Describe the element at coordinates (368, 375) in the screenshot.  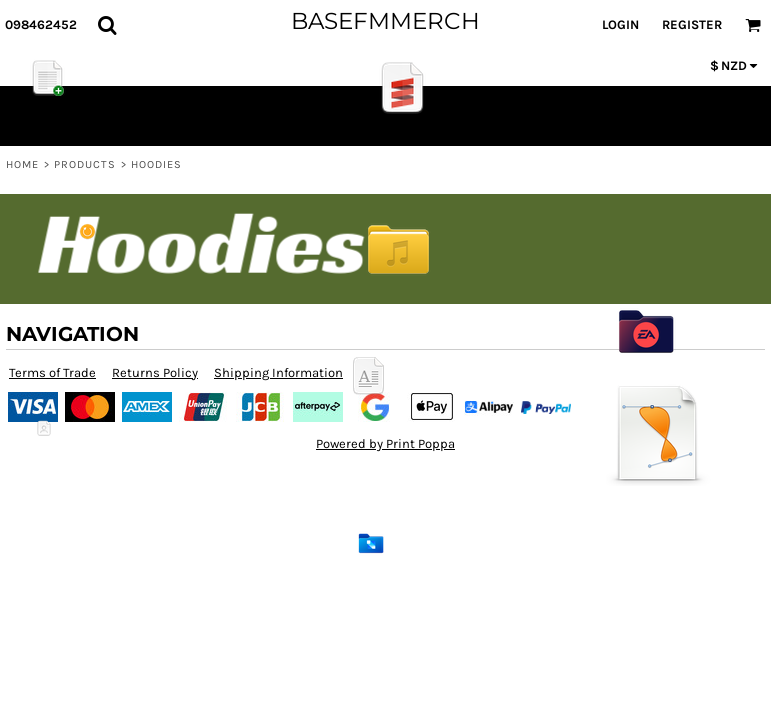
I see `a rich text or formatted document file` at that location.